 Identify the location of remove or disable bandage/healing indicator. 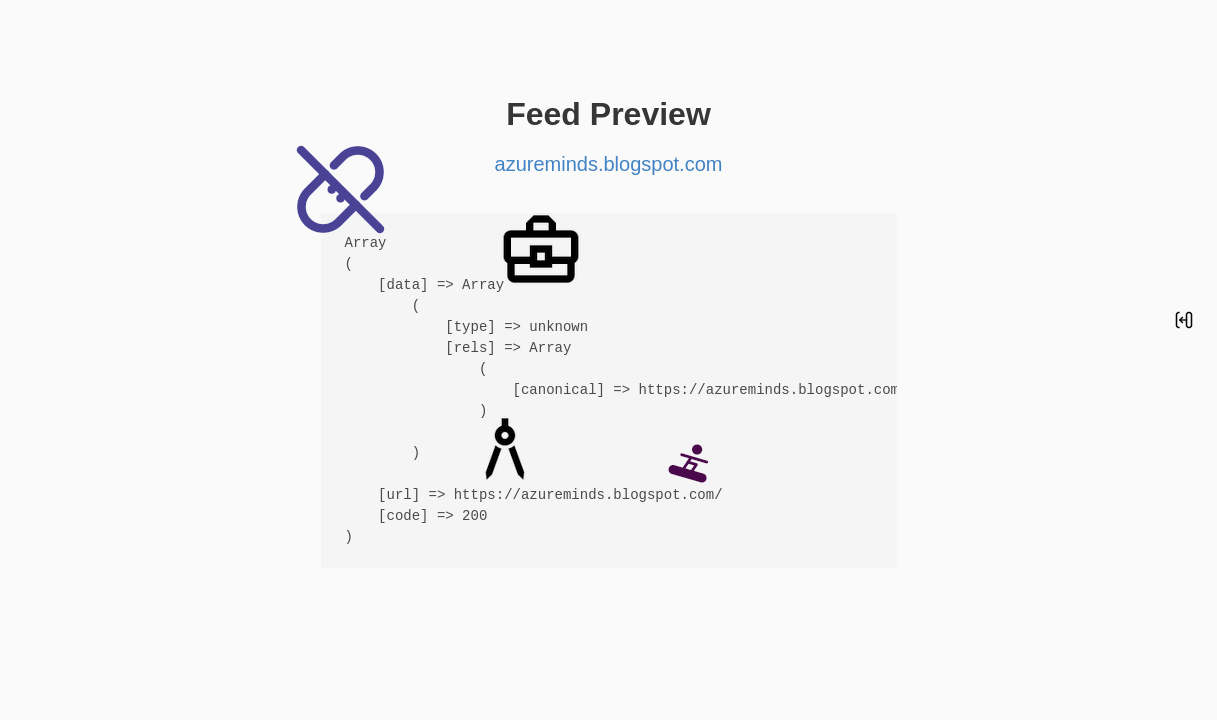
(340, 189).